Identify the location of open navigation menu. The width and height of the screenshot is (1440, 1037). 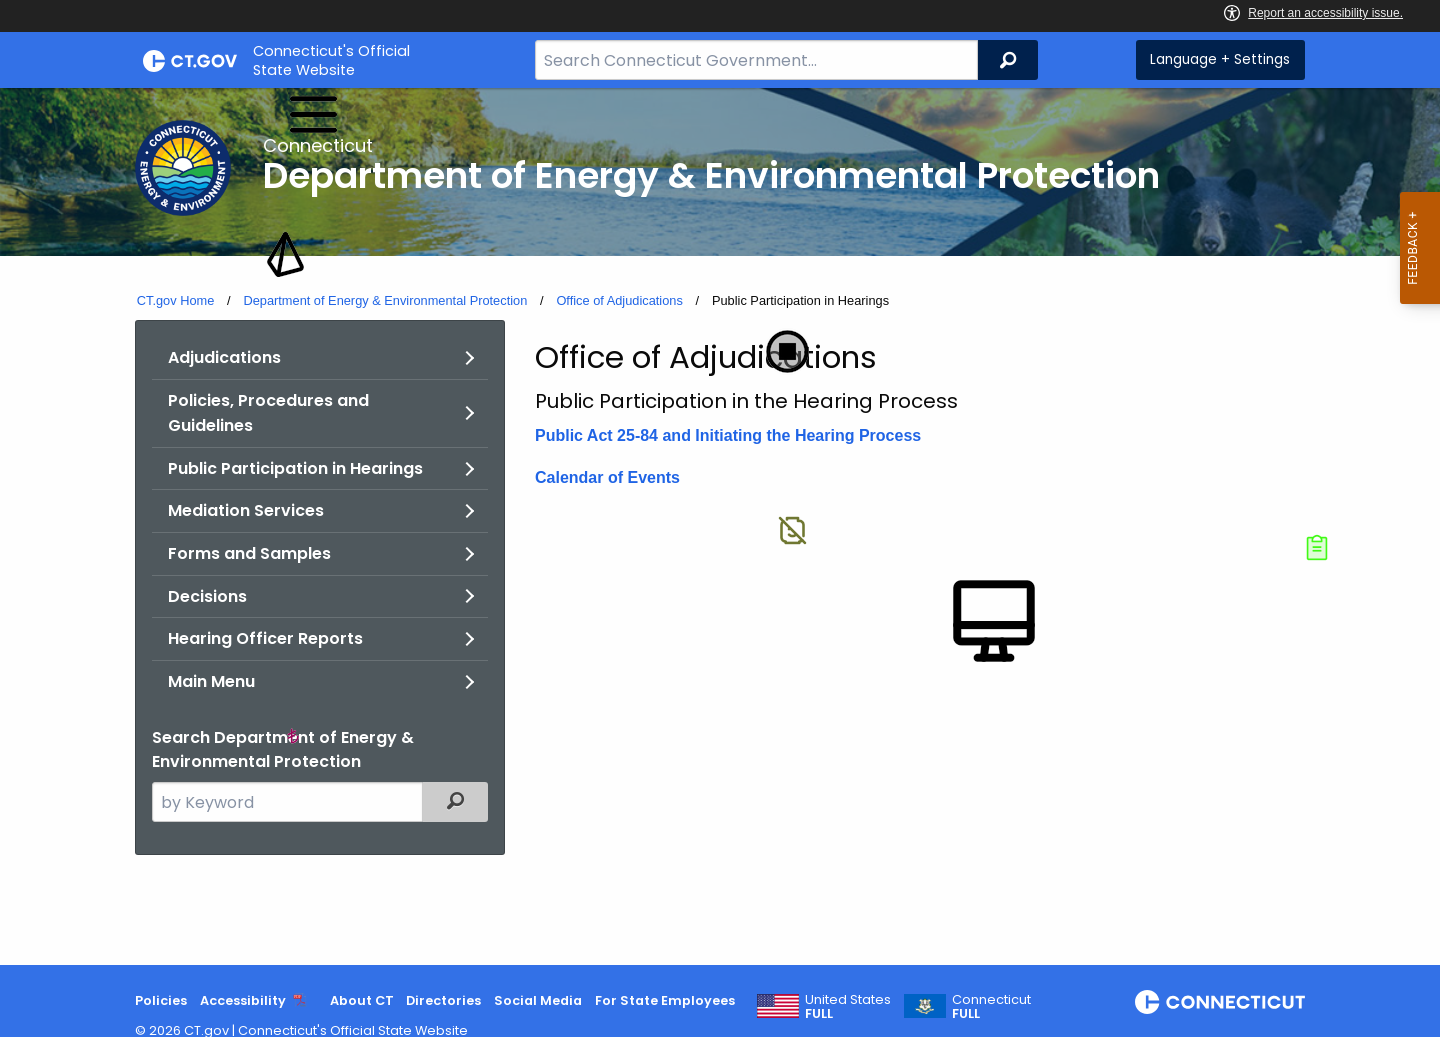
(313, 114).